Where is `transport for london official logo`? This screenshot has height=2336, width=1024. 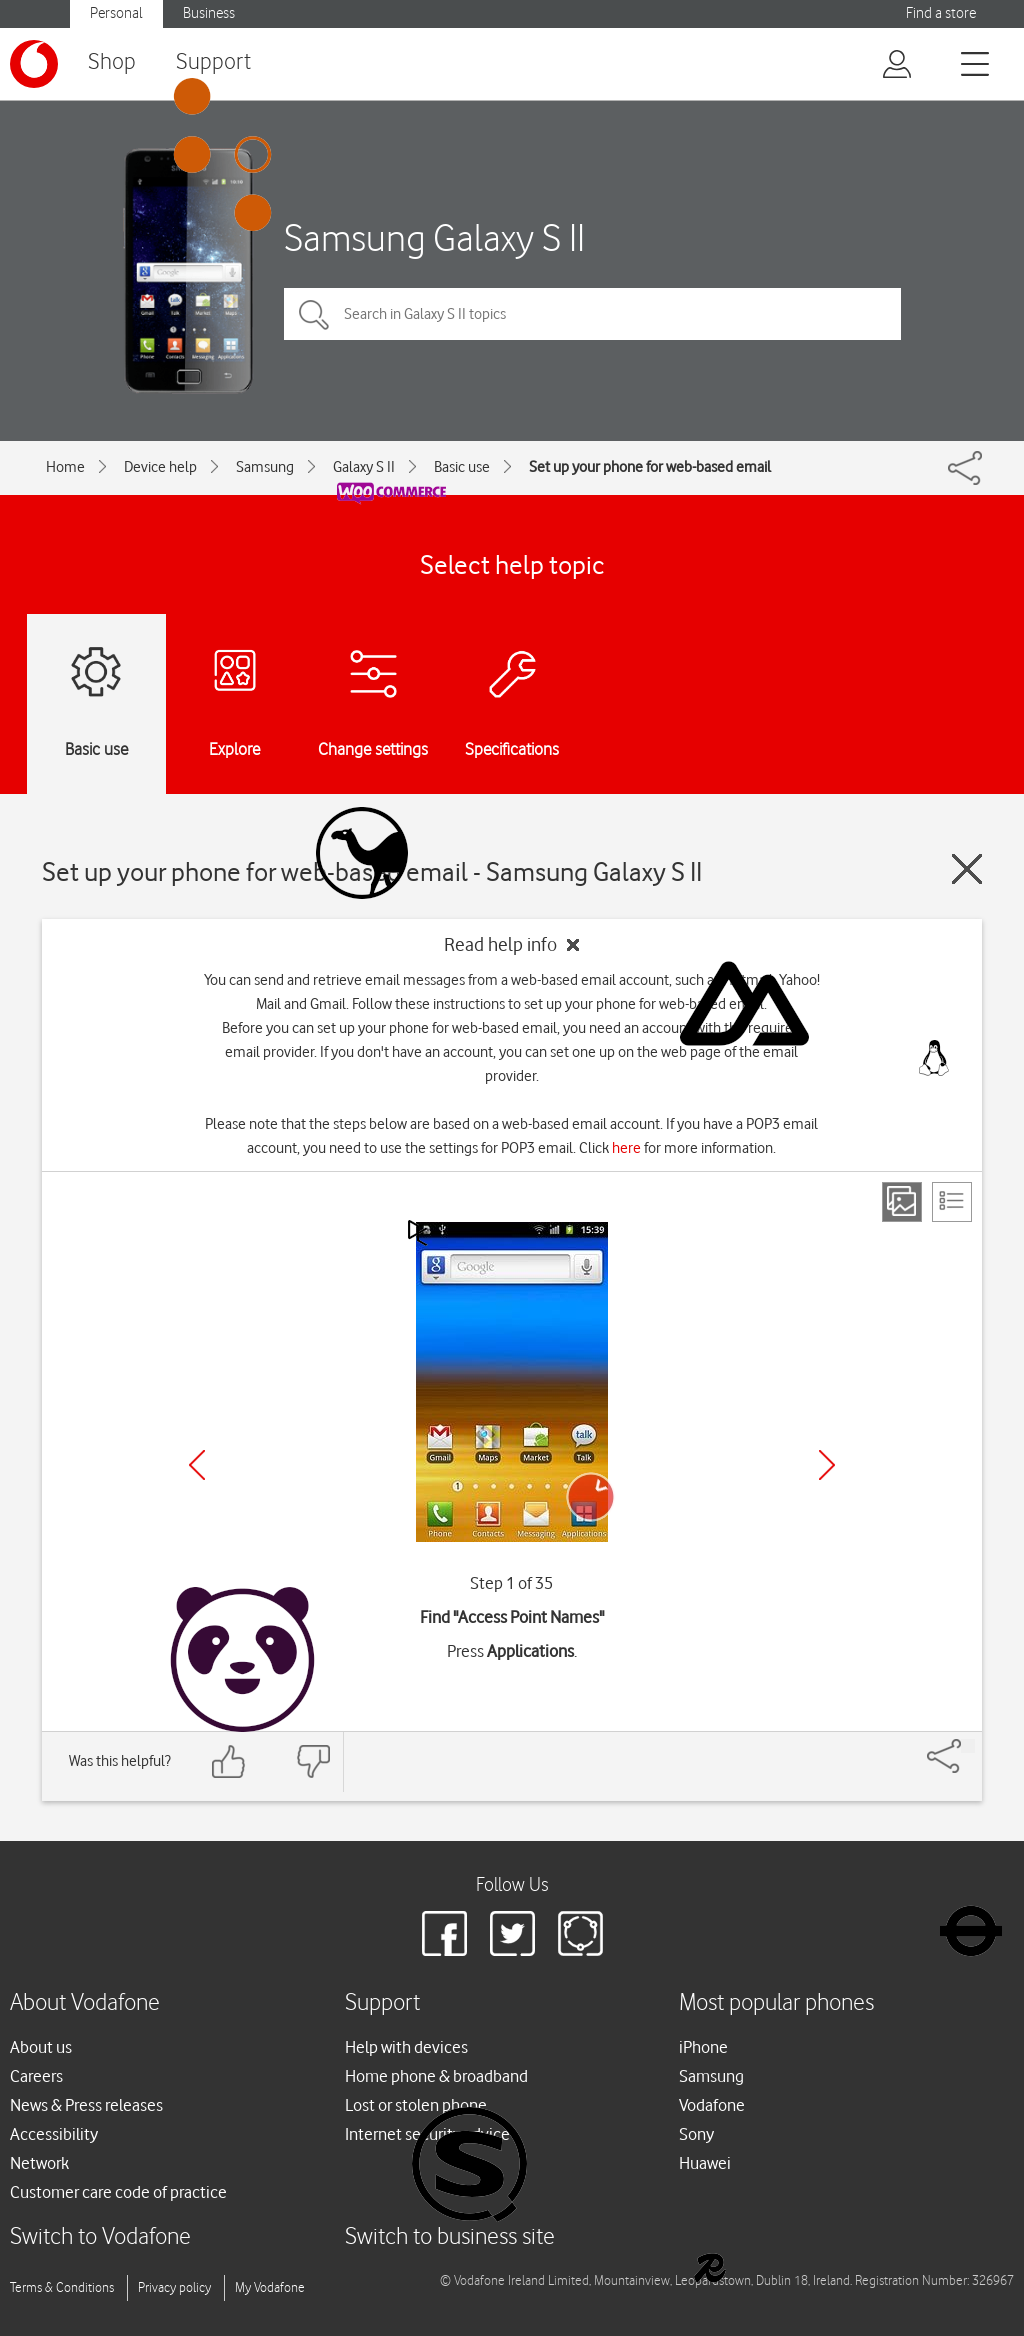
transport for london official logo is located at coordinates (971, 1931).